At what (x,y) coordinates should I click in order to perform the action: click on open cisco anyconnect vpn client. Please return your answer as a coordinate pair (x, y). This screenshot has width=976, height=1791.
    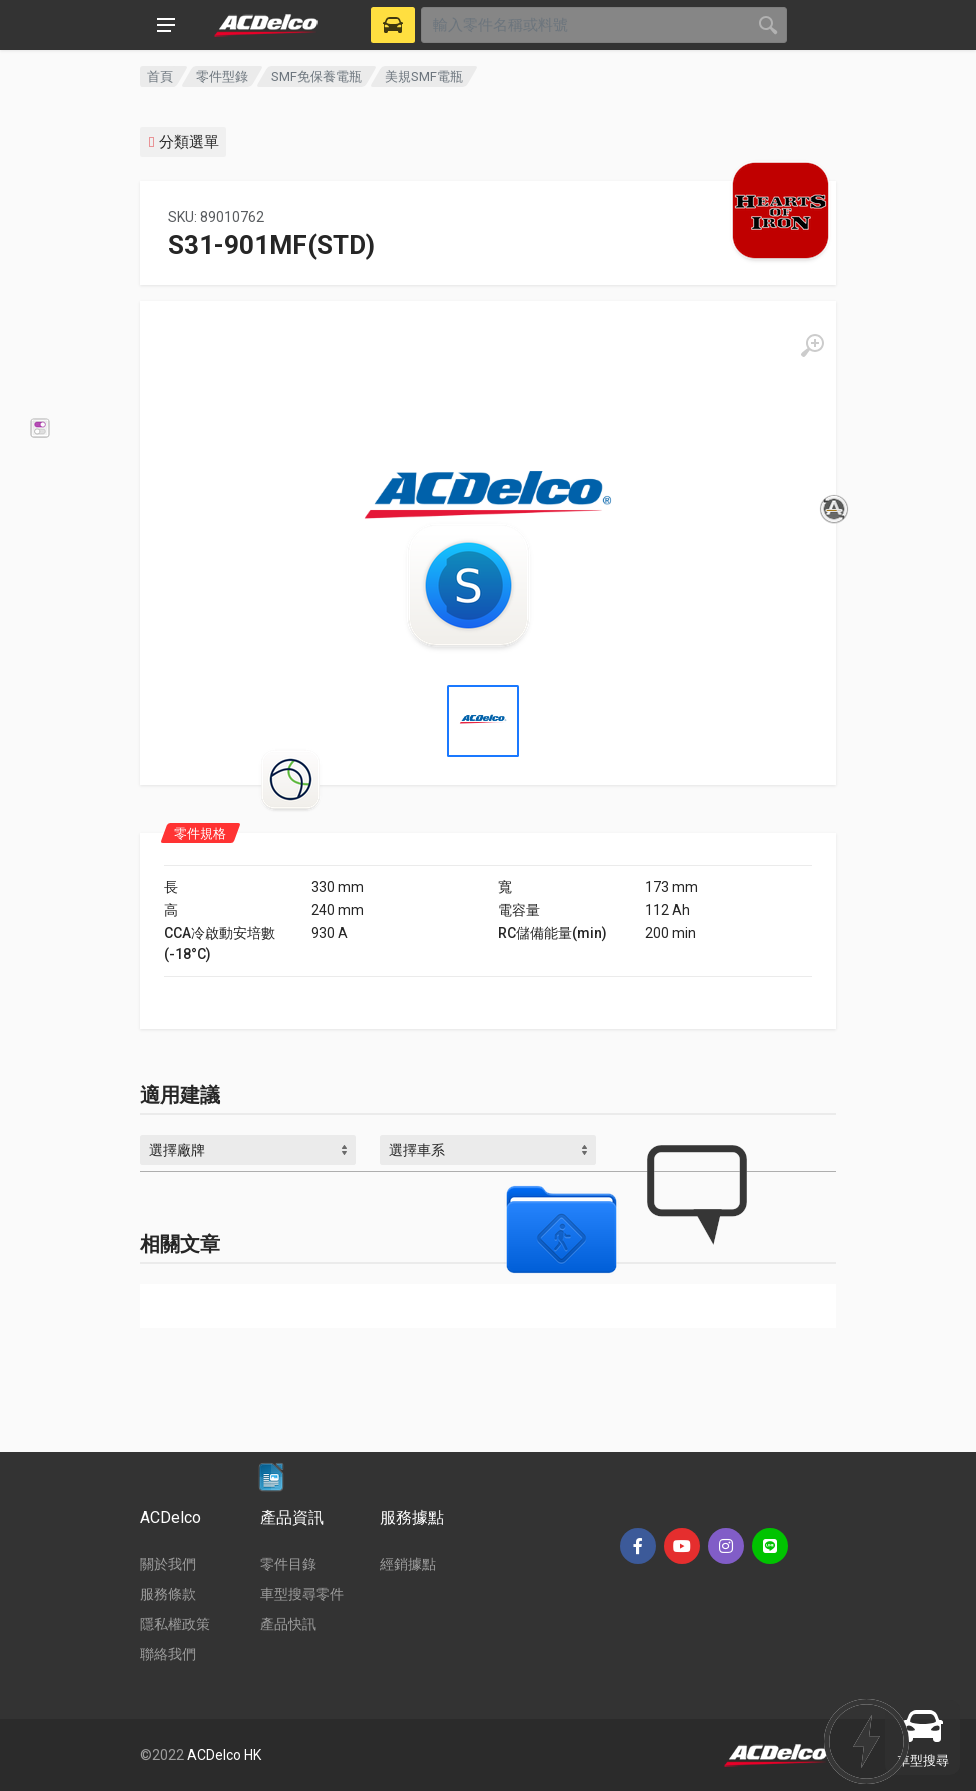
    Looking at the image, I should click on (290, 779).